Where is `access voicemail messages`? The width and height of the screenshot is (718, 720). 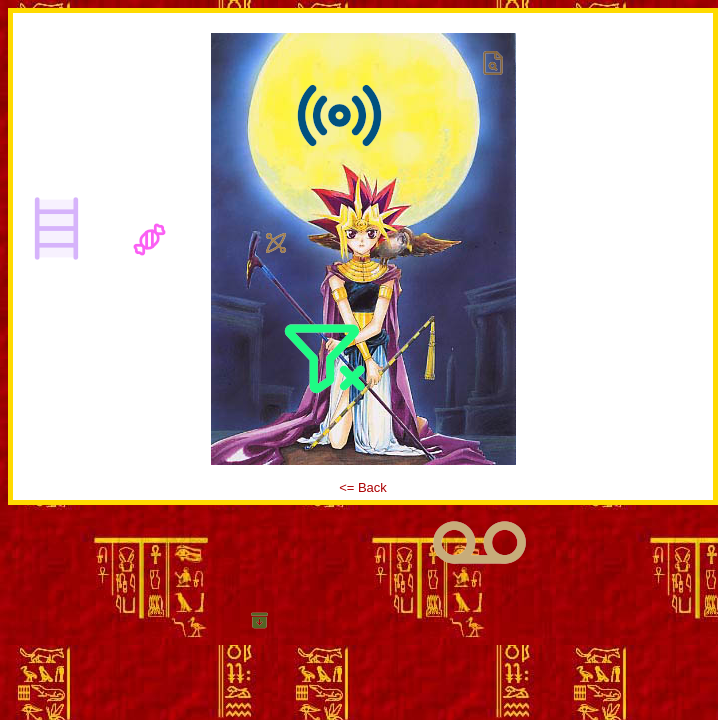
access voicemail messages is located at coordinates (479, 542).